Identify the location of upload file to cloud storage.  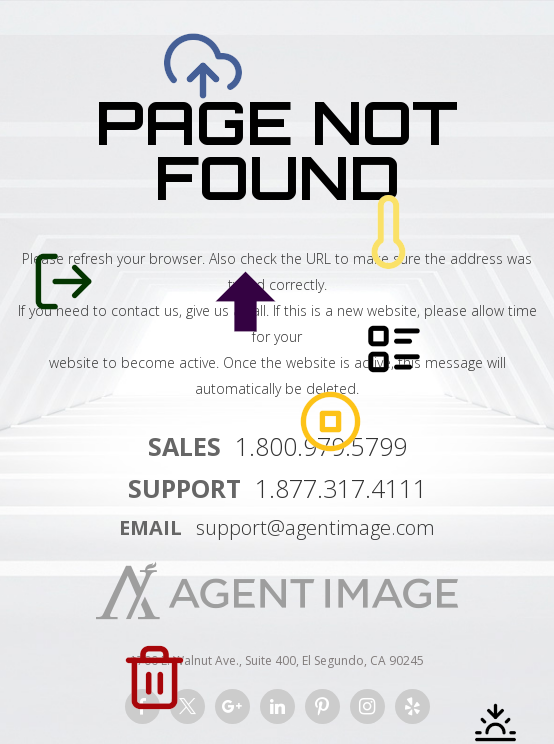
(203, 66).